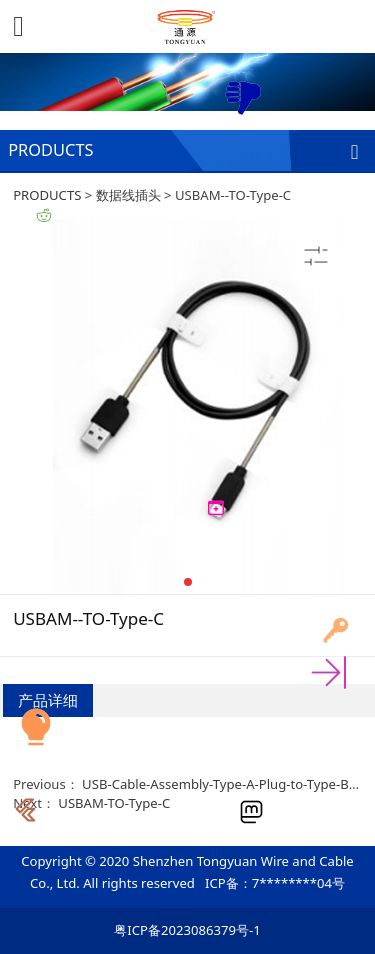 Image resolution: width=375 pixels, height=954 pixels. I want to click on view tips or helpful suggestions, so click(36, 727).